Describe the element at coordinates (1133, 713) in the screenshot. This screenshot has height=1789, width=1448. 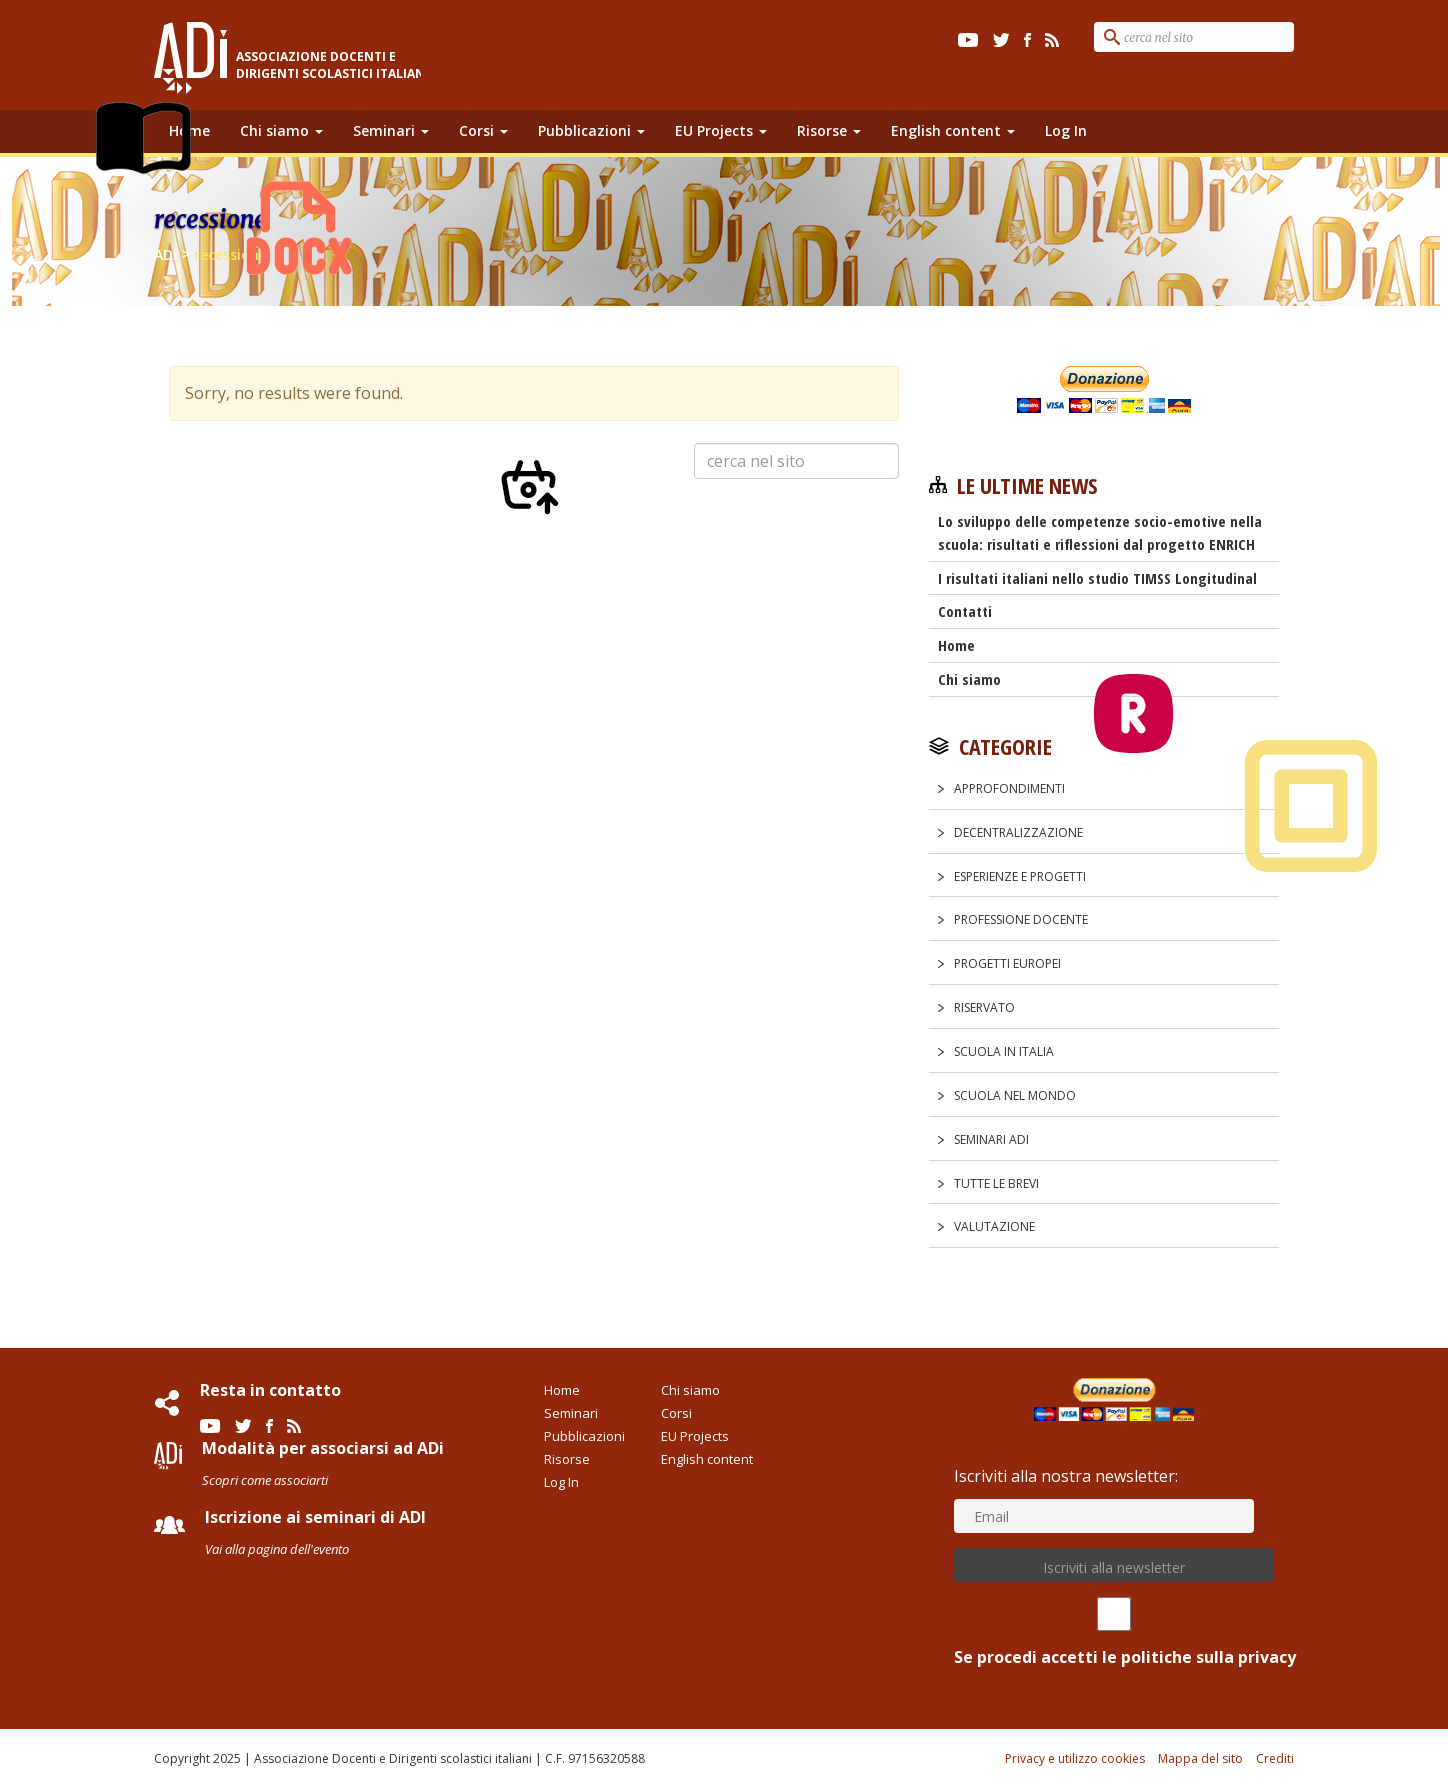
I see `indicates a rating or review feature` at that location.